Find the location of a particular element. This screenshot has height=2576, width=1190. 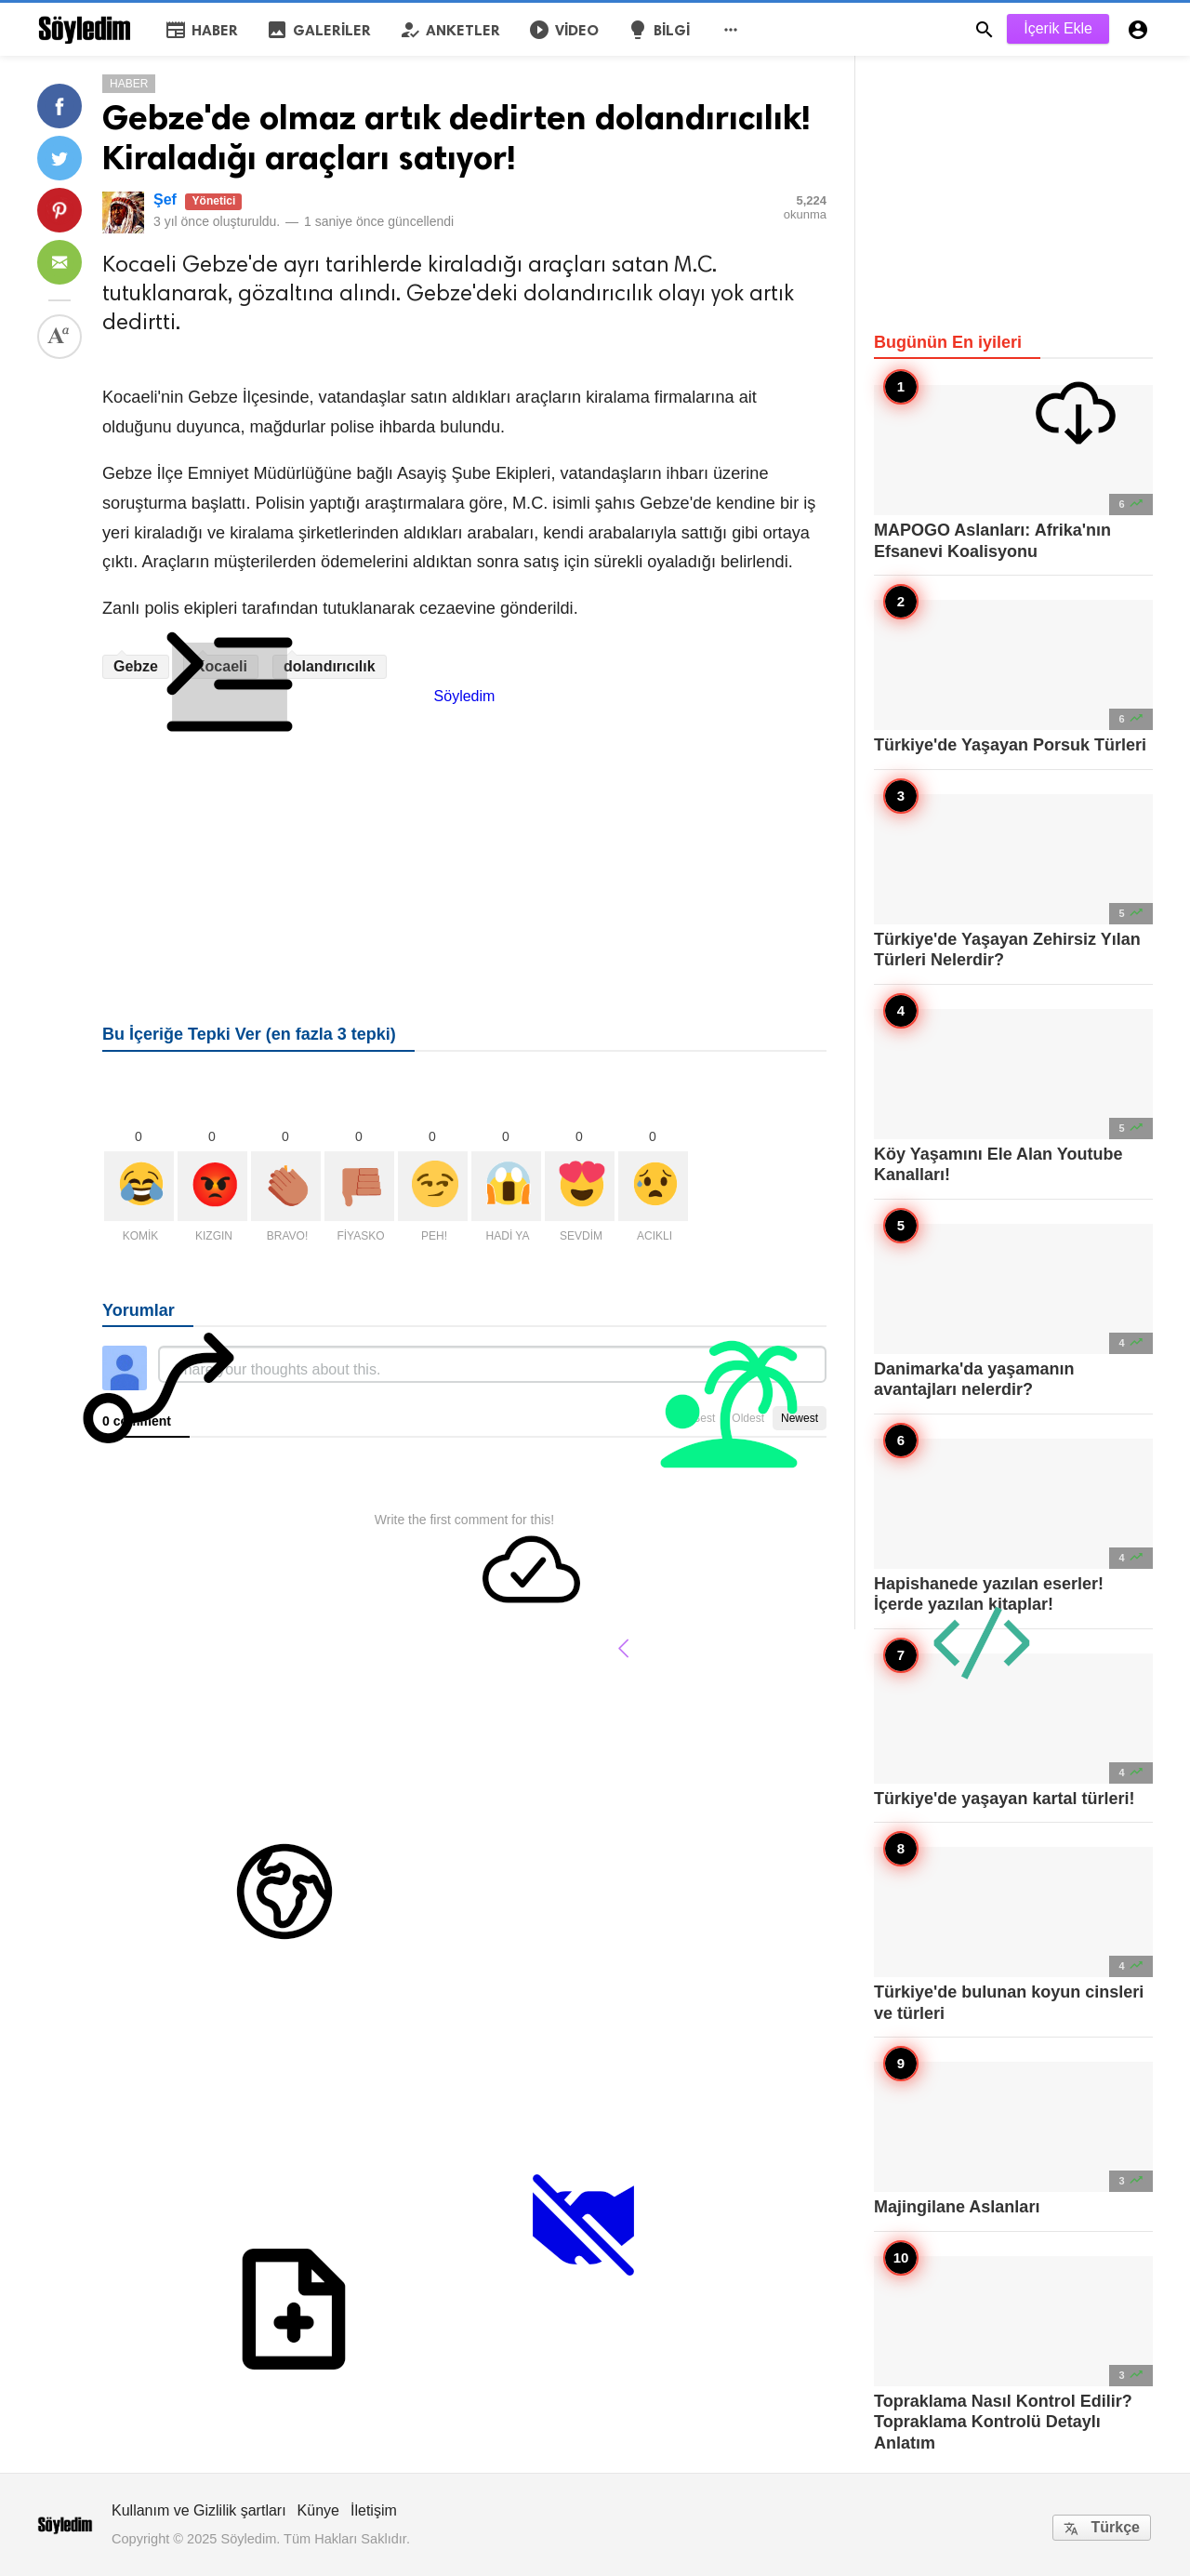

switch to international or regional settings is located at coordinates (284, 1892).